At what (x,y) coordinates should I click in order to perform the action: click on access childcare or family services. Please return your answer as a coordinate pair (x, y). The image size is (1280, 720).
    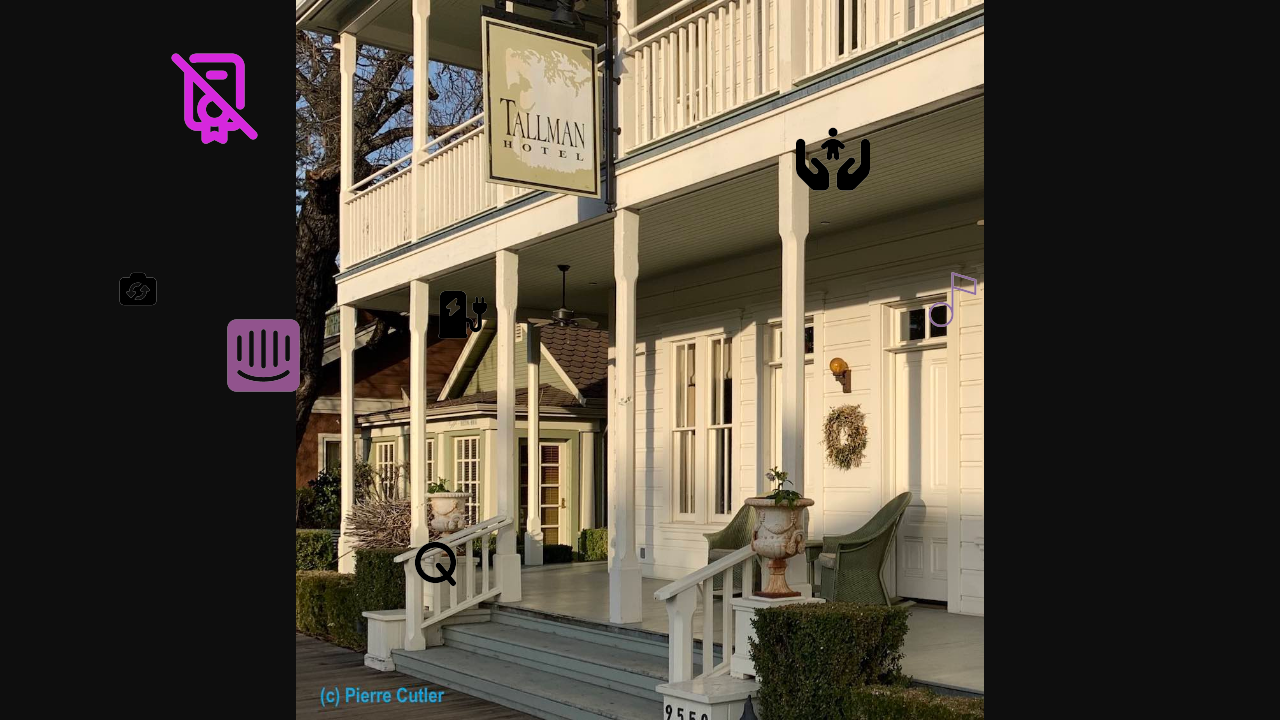
    Looking at the image, I should click on (833, 161).